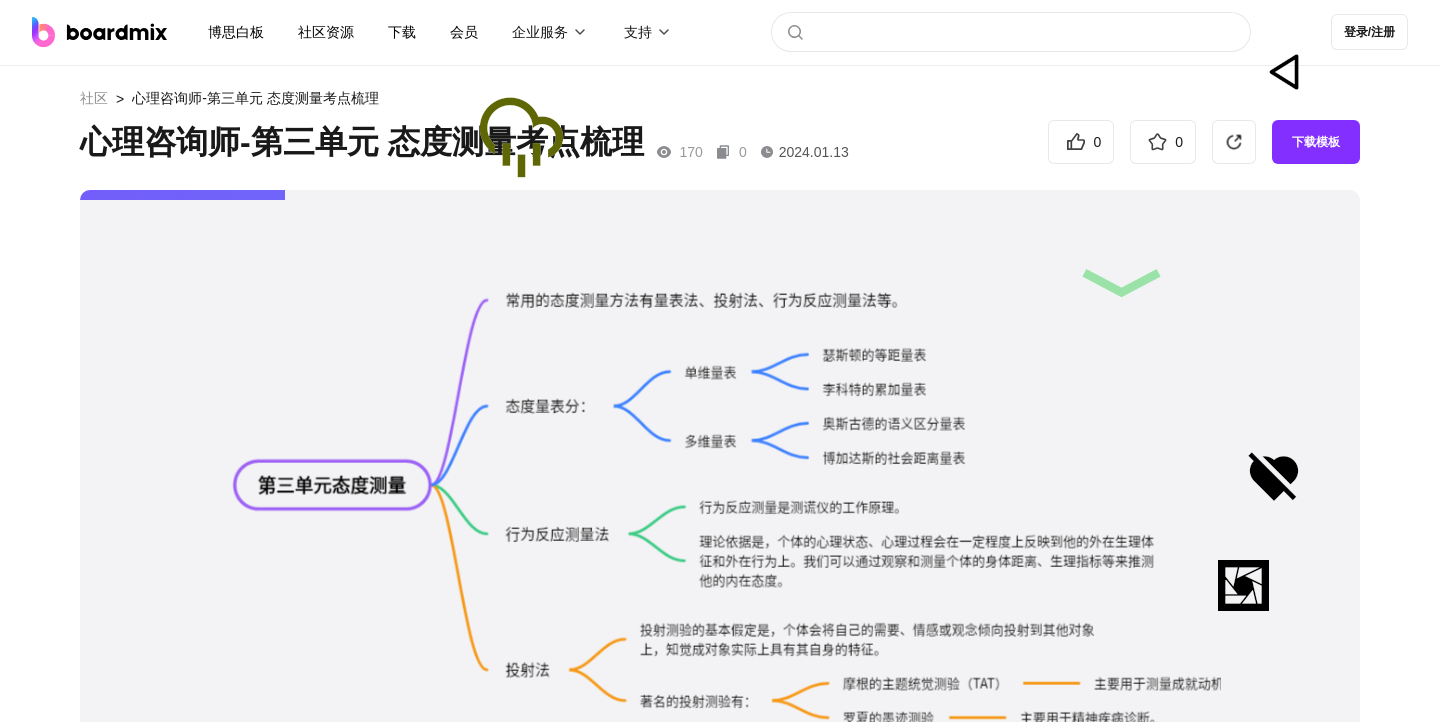 Image resolution: width=1440 pixels, height=722 pixels. What do you see at coordinates (1243, 585) in the screenshot?
I see `open google lens for visual search` at bounding box center [1243, 585].